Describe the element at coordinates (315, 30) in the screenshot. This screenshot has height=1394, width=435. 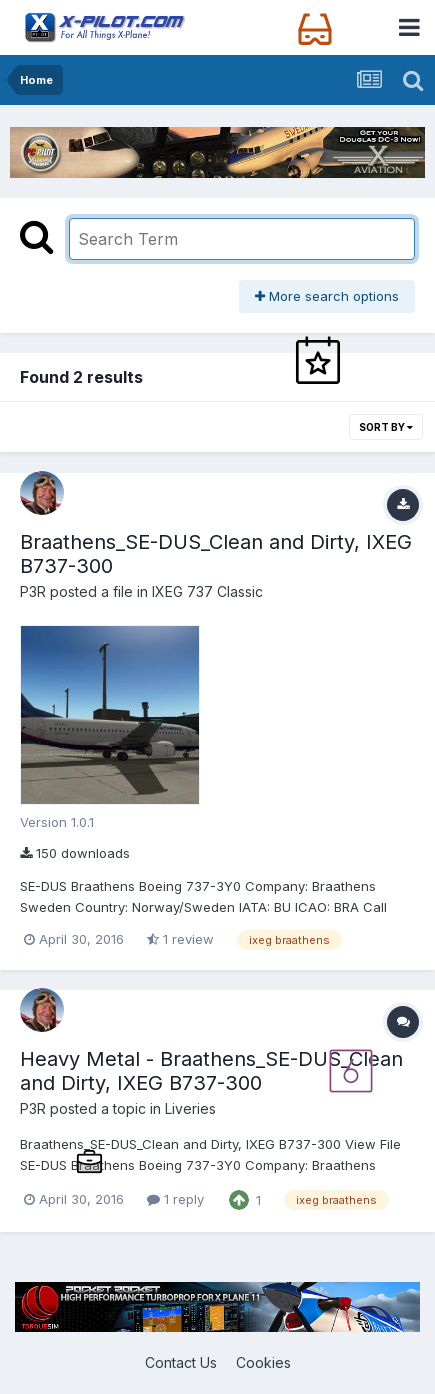
I see `enable 3D viewing mode` at that location.